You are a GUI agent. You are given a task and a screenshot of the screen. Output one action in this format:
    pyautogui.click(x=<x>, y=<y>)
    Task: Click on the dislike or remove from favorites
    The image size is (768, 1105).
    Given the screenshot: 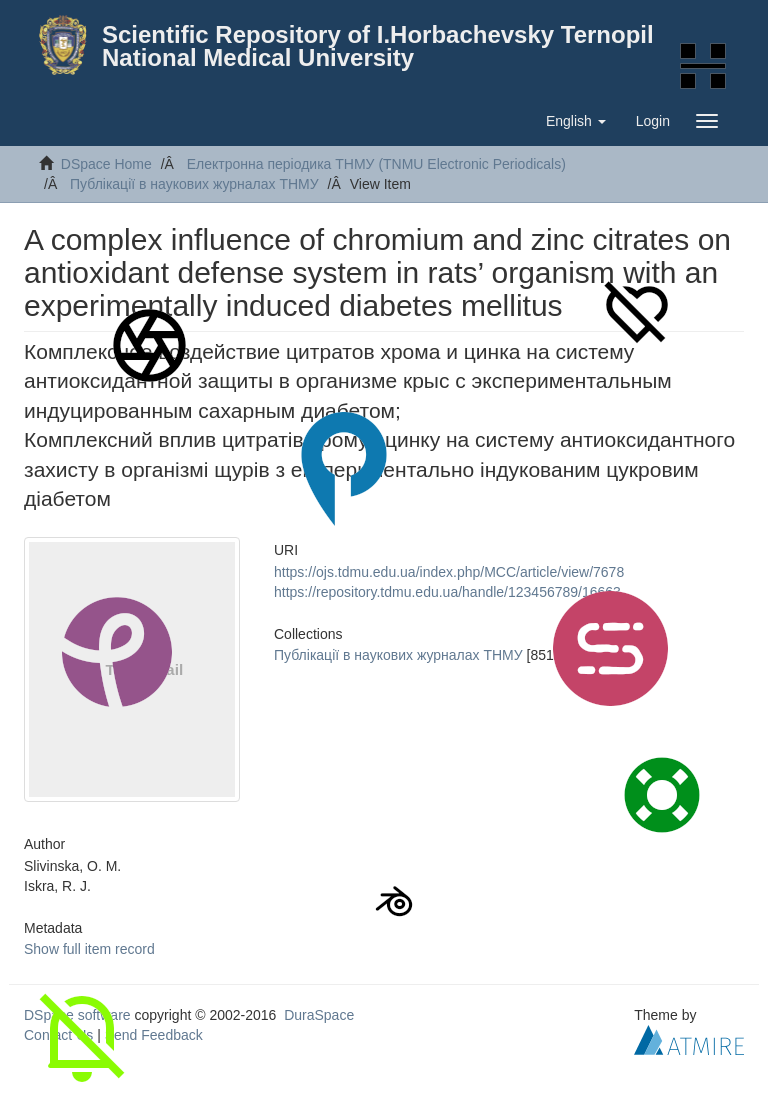 What is the action you would take?
    pyautogui.click(x=637, y=314)
    